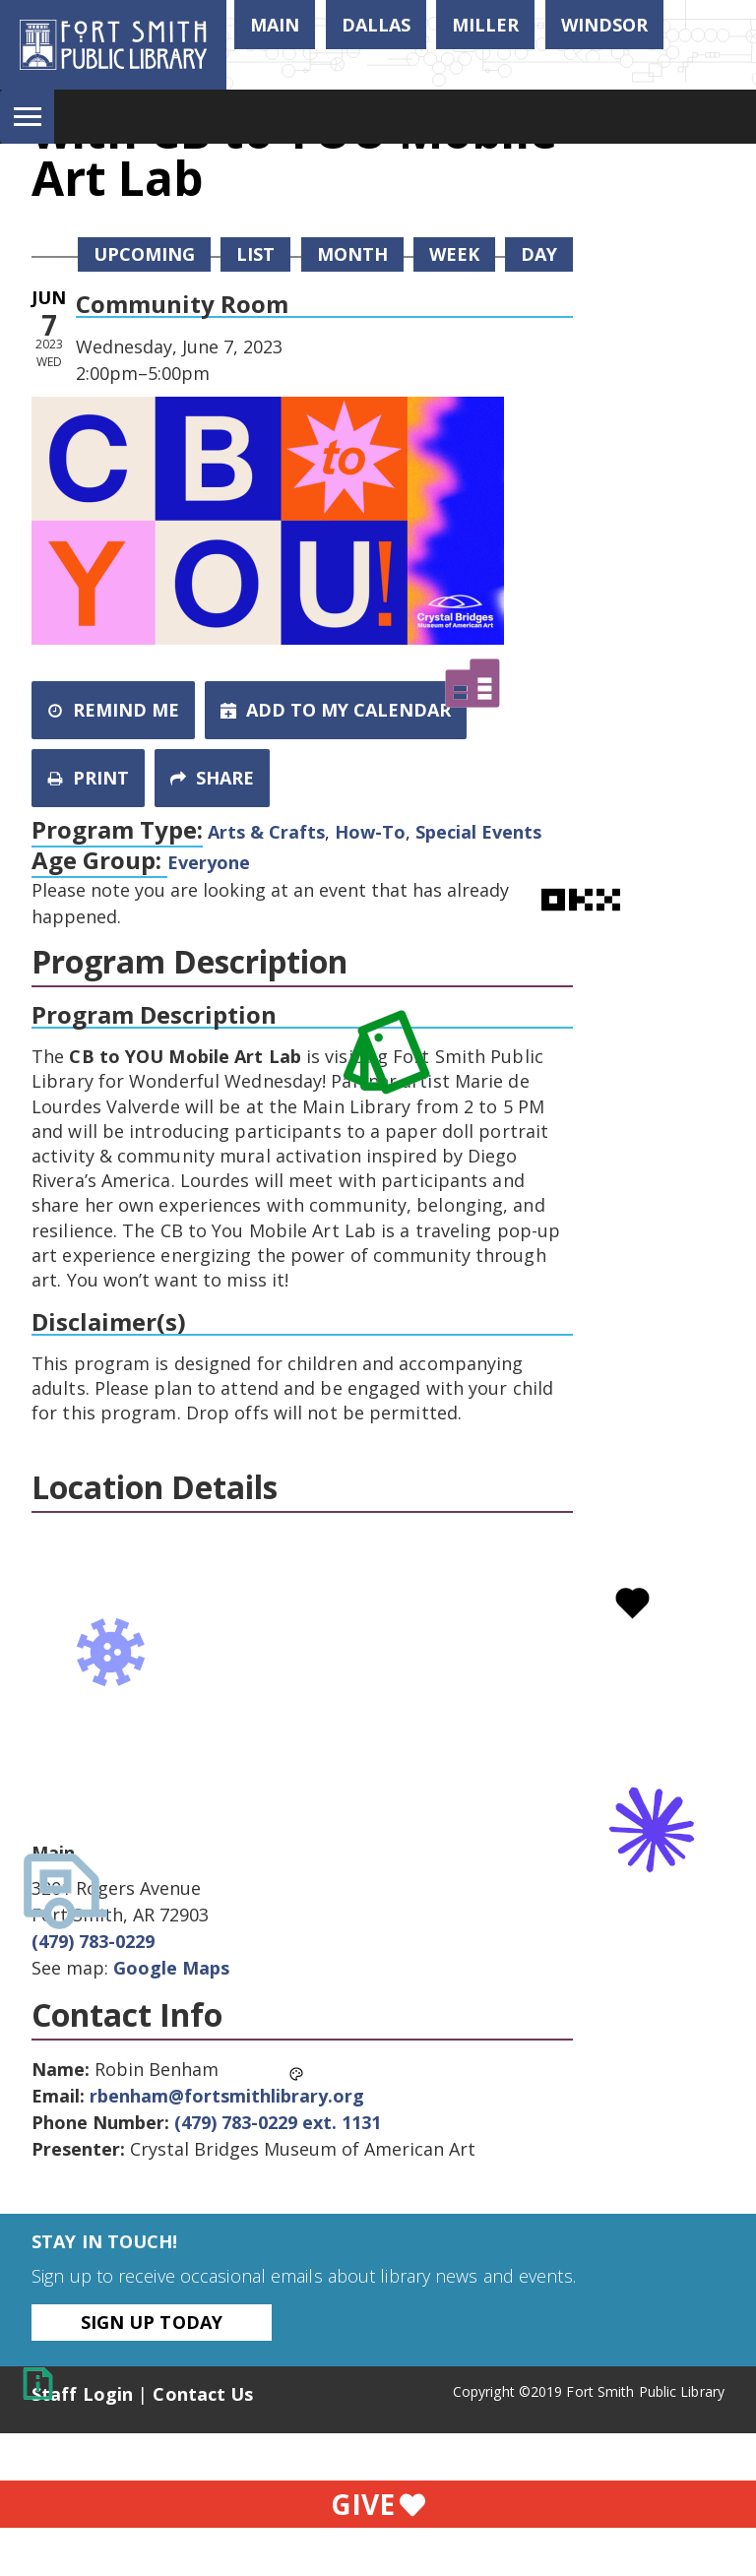  What do you see at coordinates (110, 1652) in the screenshot?
I see `indicates virus or malware detected` at bounding box center [110, 1652].